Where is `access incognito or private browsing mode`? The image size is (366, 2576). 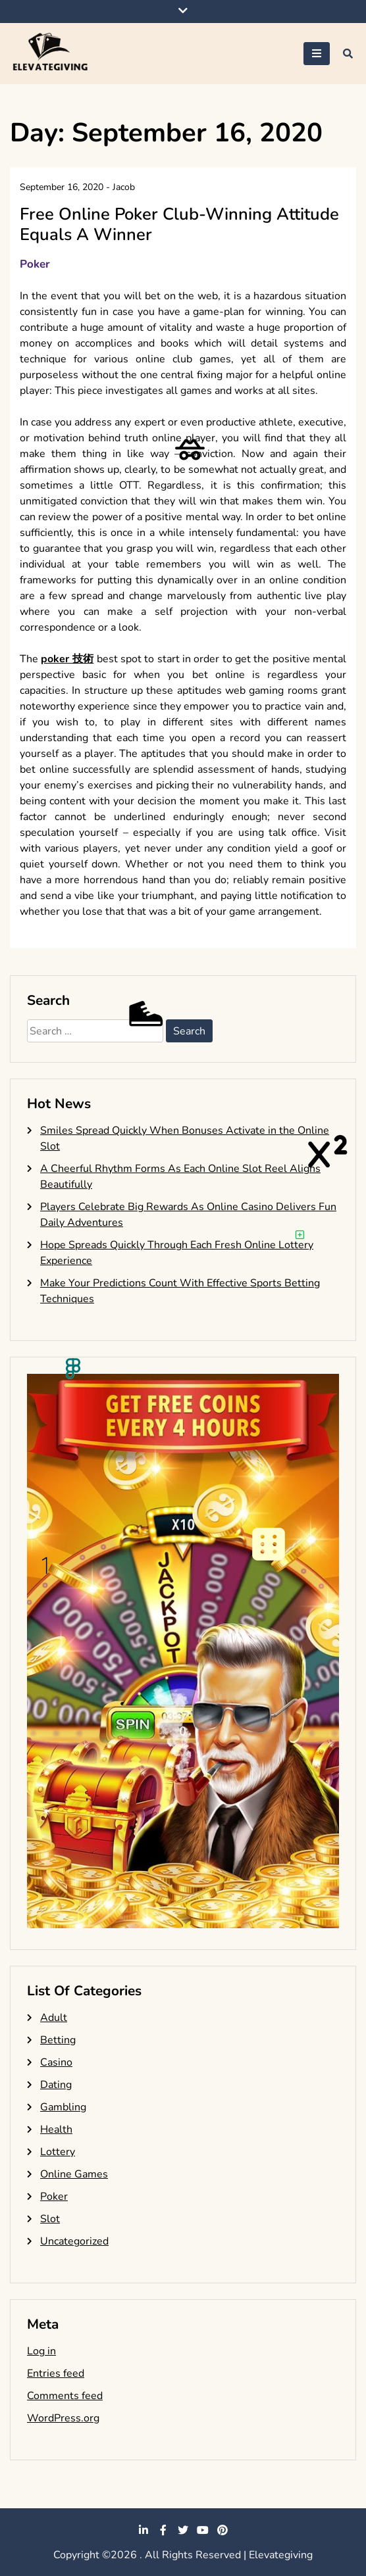 access incognito or private browsing mode is located at coordinates (190, 449).